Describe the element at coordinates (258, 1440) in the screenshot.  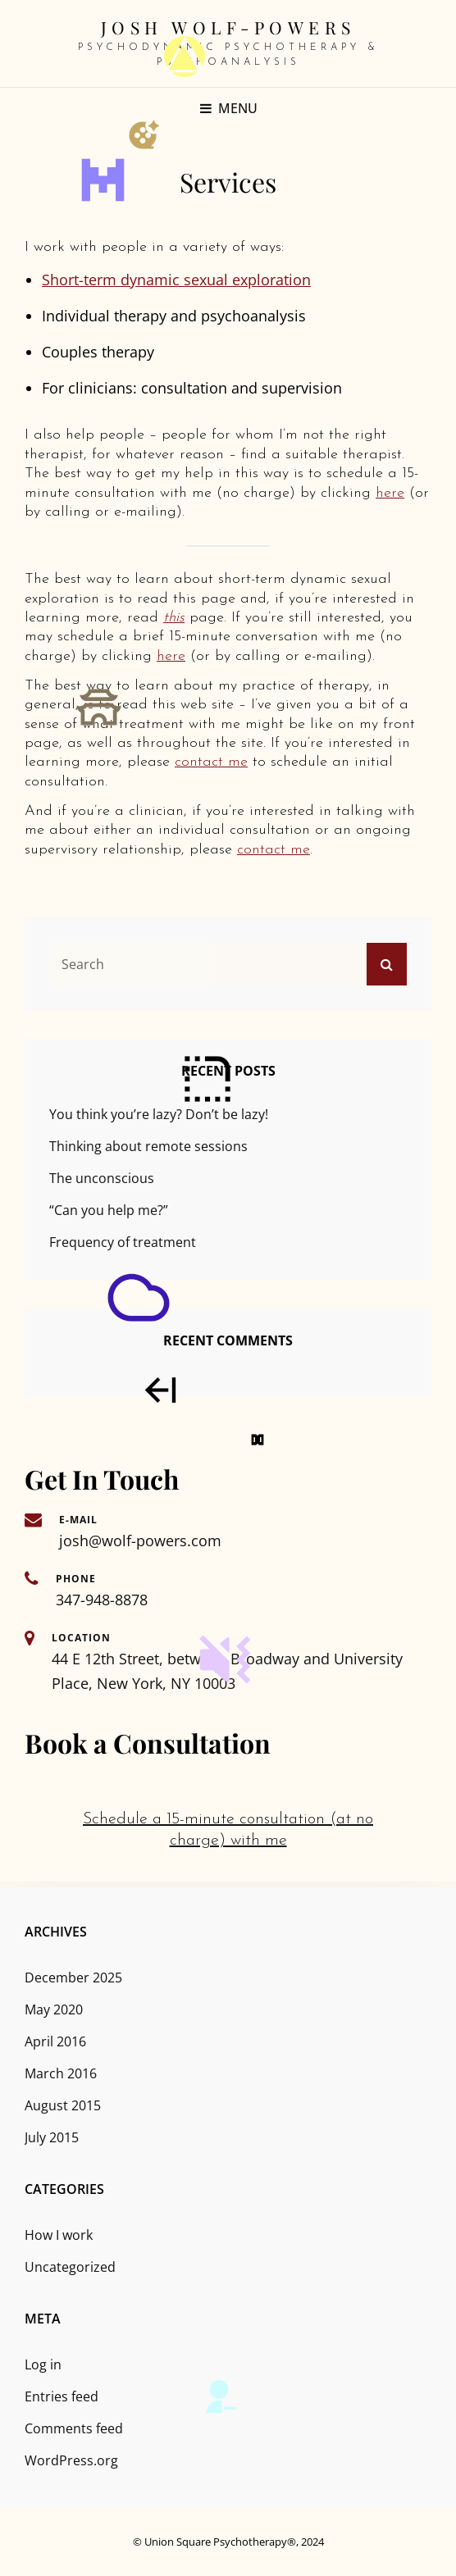
I see `redeem a coupon or discount code` at that location.